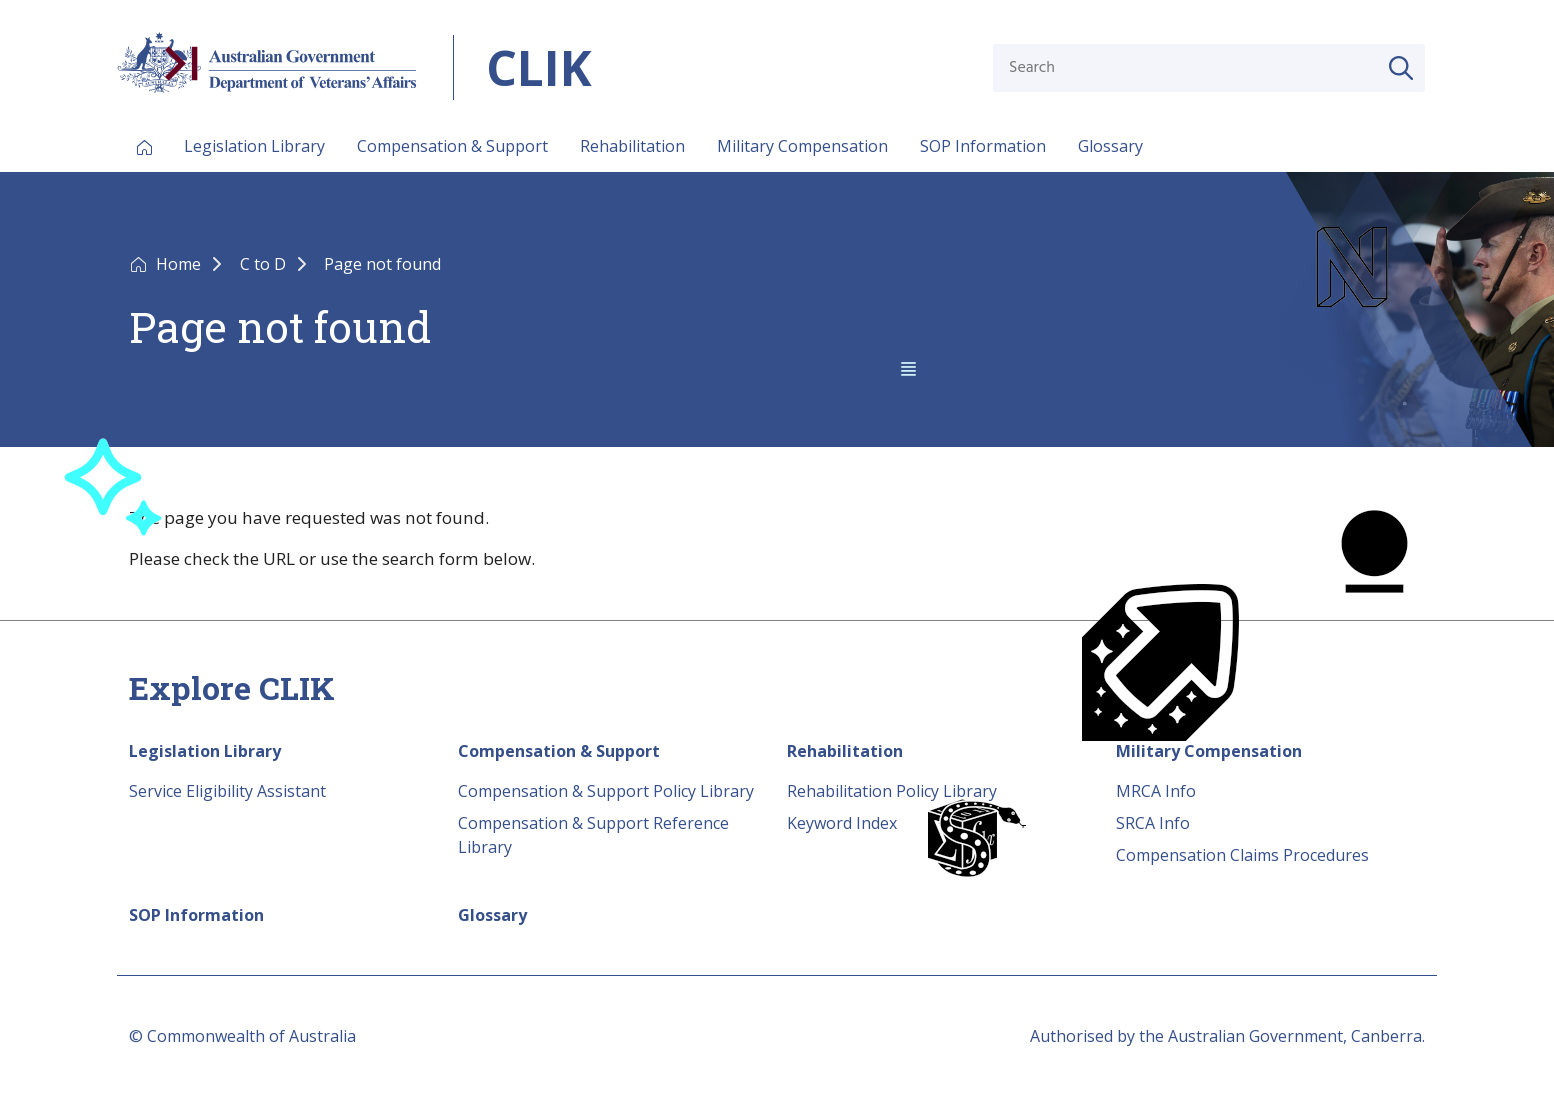 This screenshot has width=1554, height=1120. I want to click on open imgur app, so click(1160, 662).